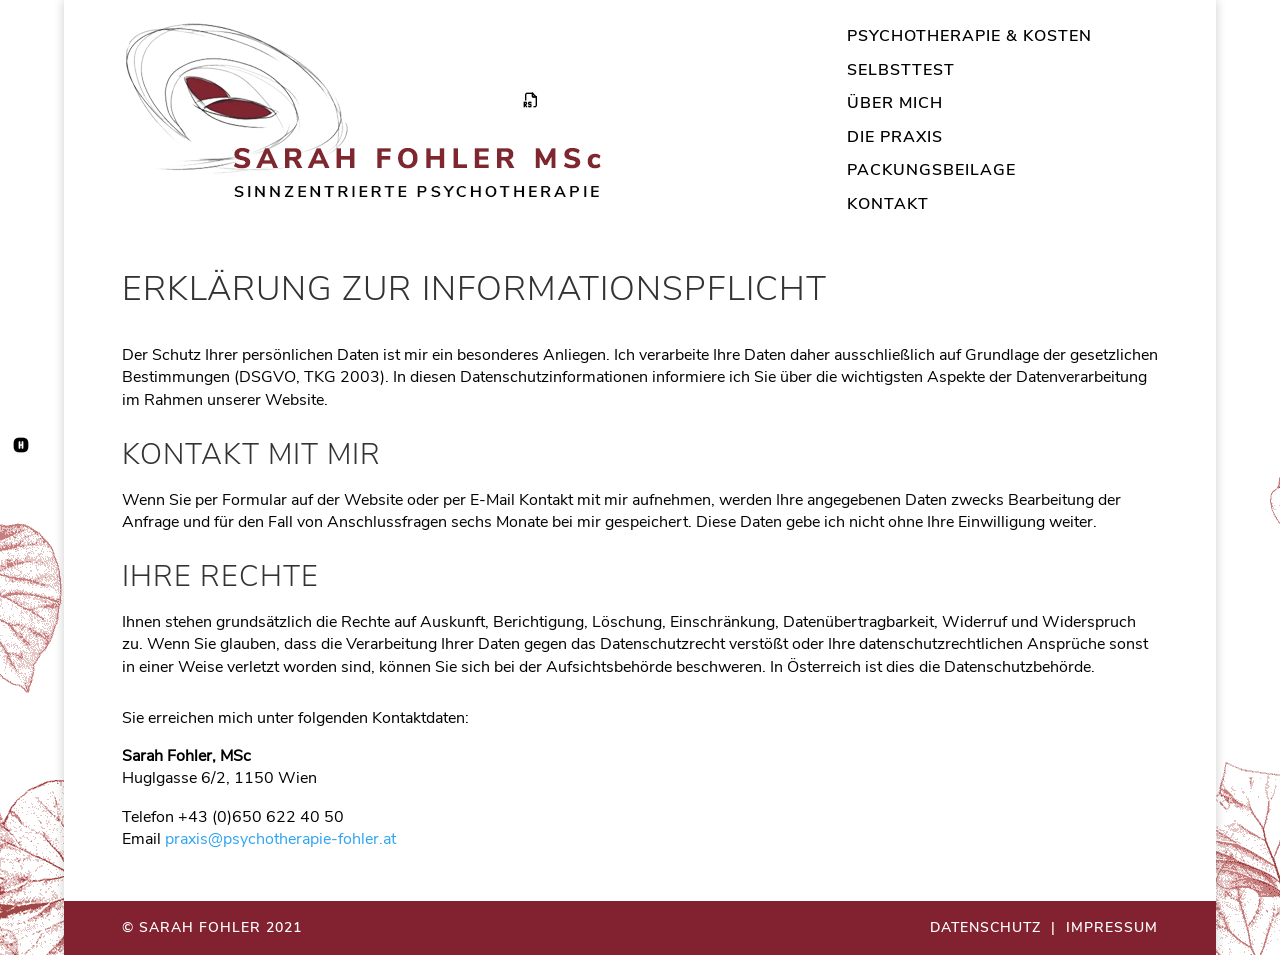  What do you see at coordinates (531, 100) in the screenshot?
I see `rust source code file` at bounding box center [531, 100].